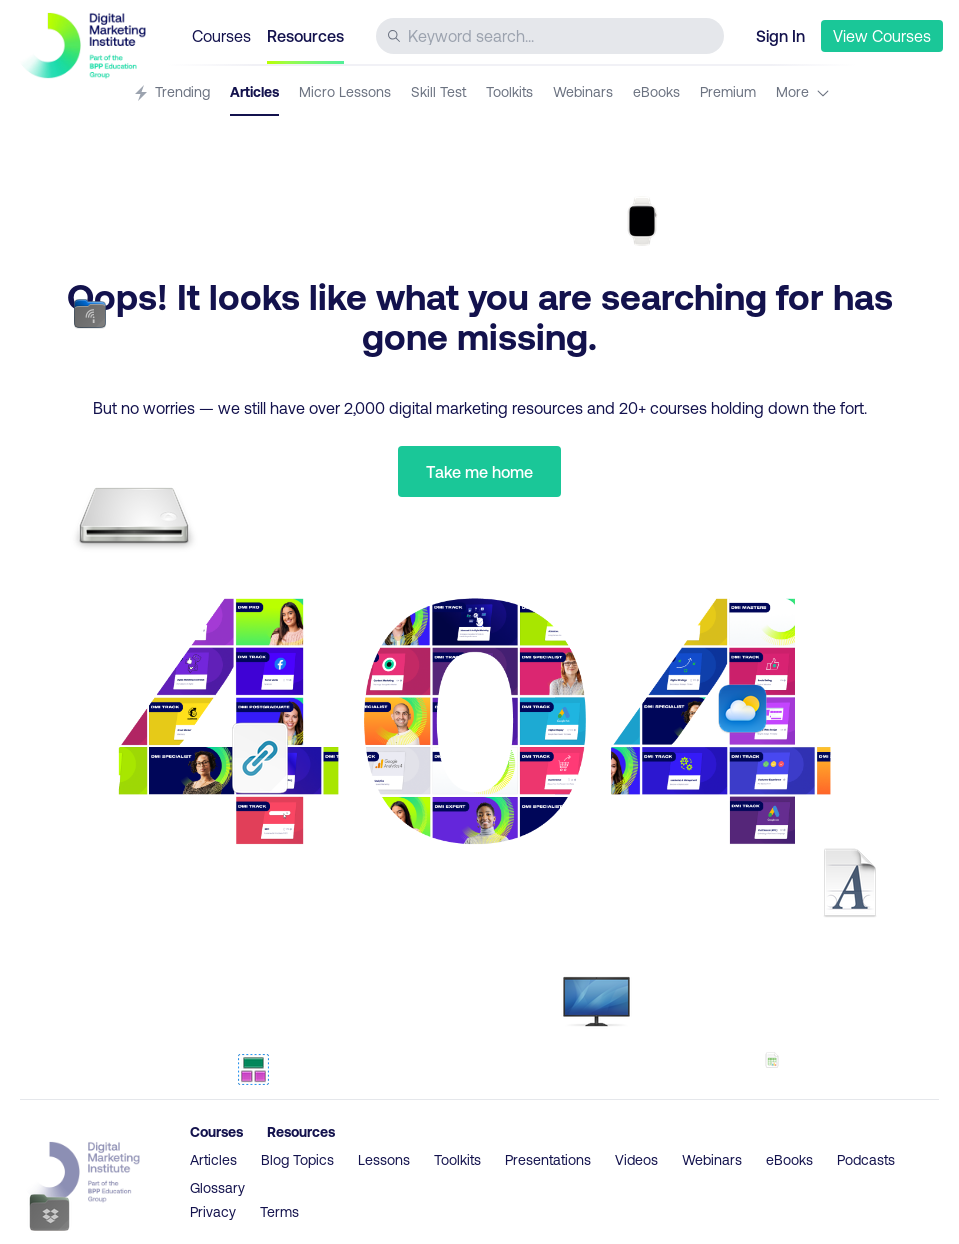  Describe the element at coordinates (253, 1069) in the screenshot. I see `select all items in the current view` at that location.